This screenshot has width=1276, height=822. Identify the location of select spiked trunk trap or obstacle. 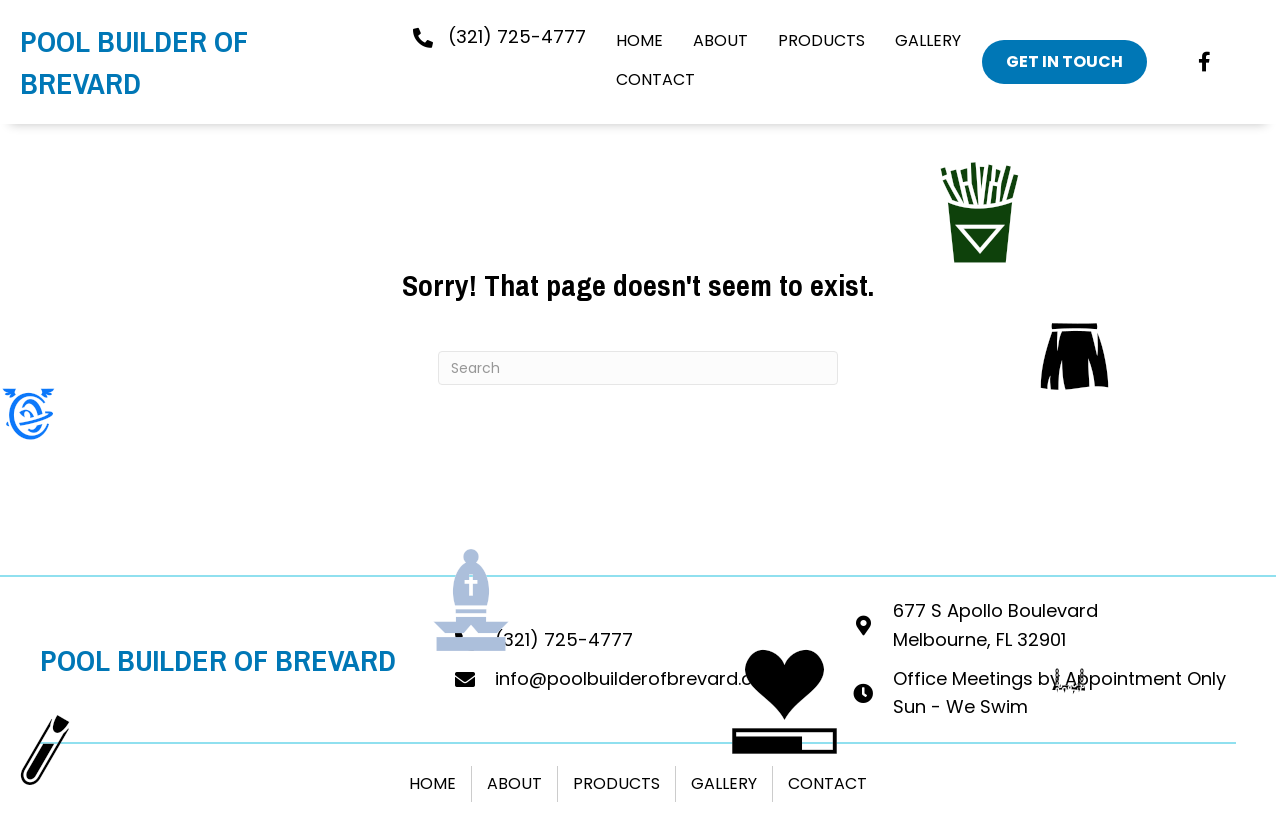
(1069, 684).